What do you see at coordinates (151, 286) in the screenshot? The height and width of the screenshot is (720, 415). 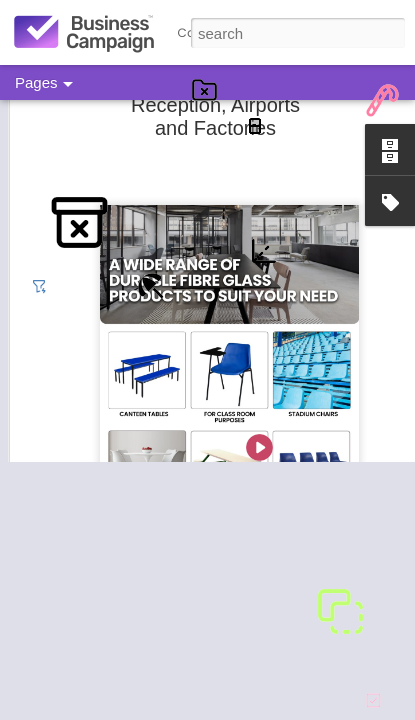 I see `access beach or vacation-related features` at bounding box center [151, 286].